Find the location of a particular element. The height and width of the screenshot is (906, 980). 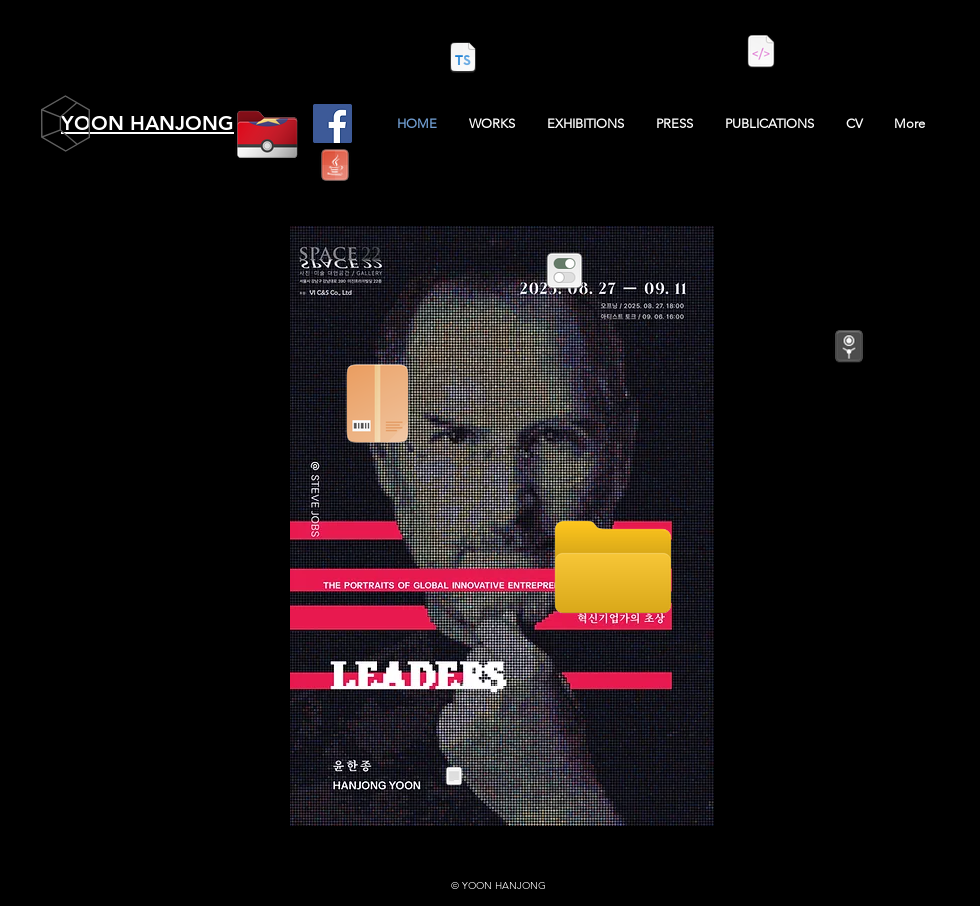

archive selected email messages is located at coordinates (849, 346).